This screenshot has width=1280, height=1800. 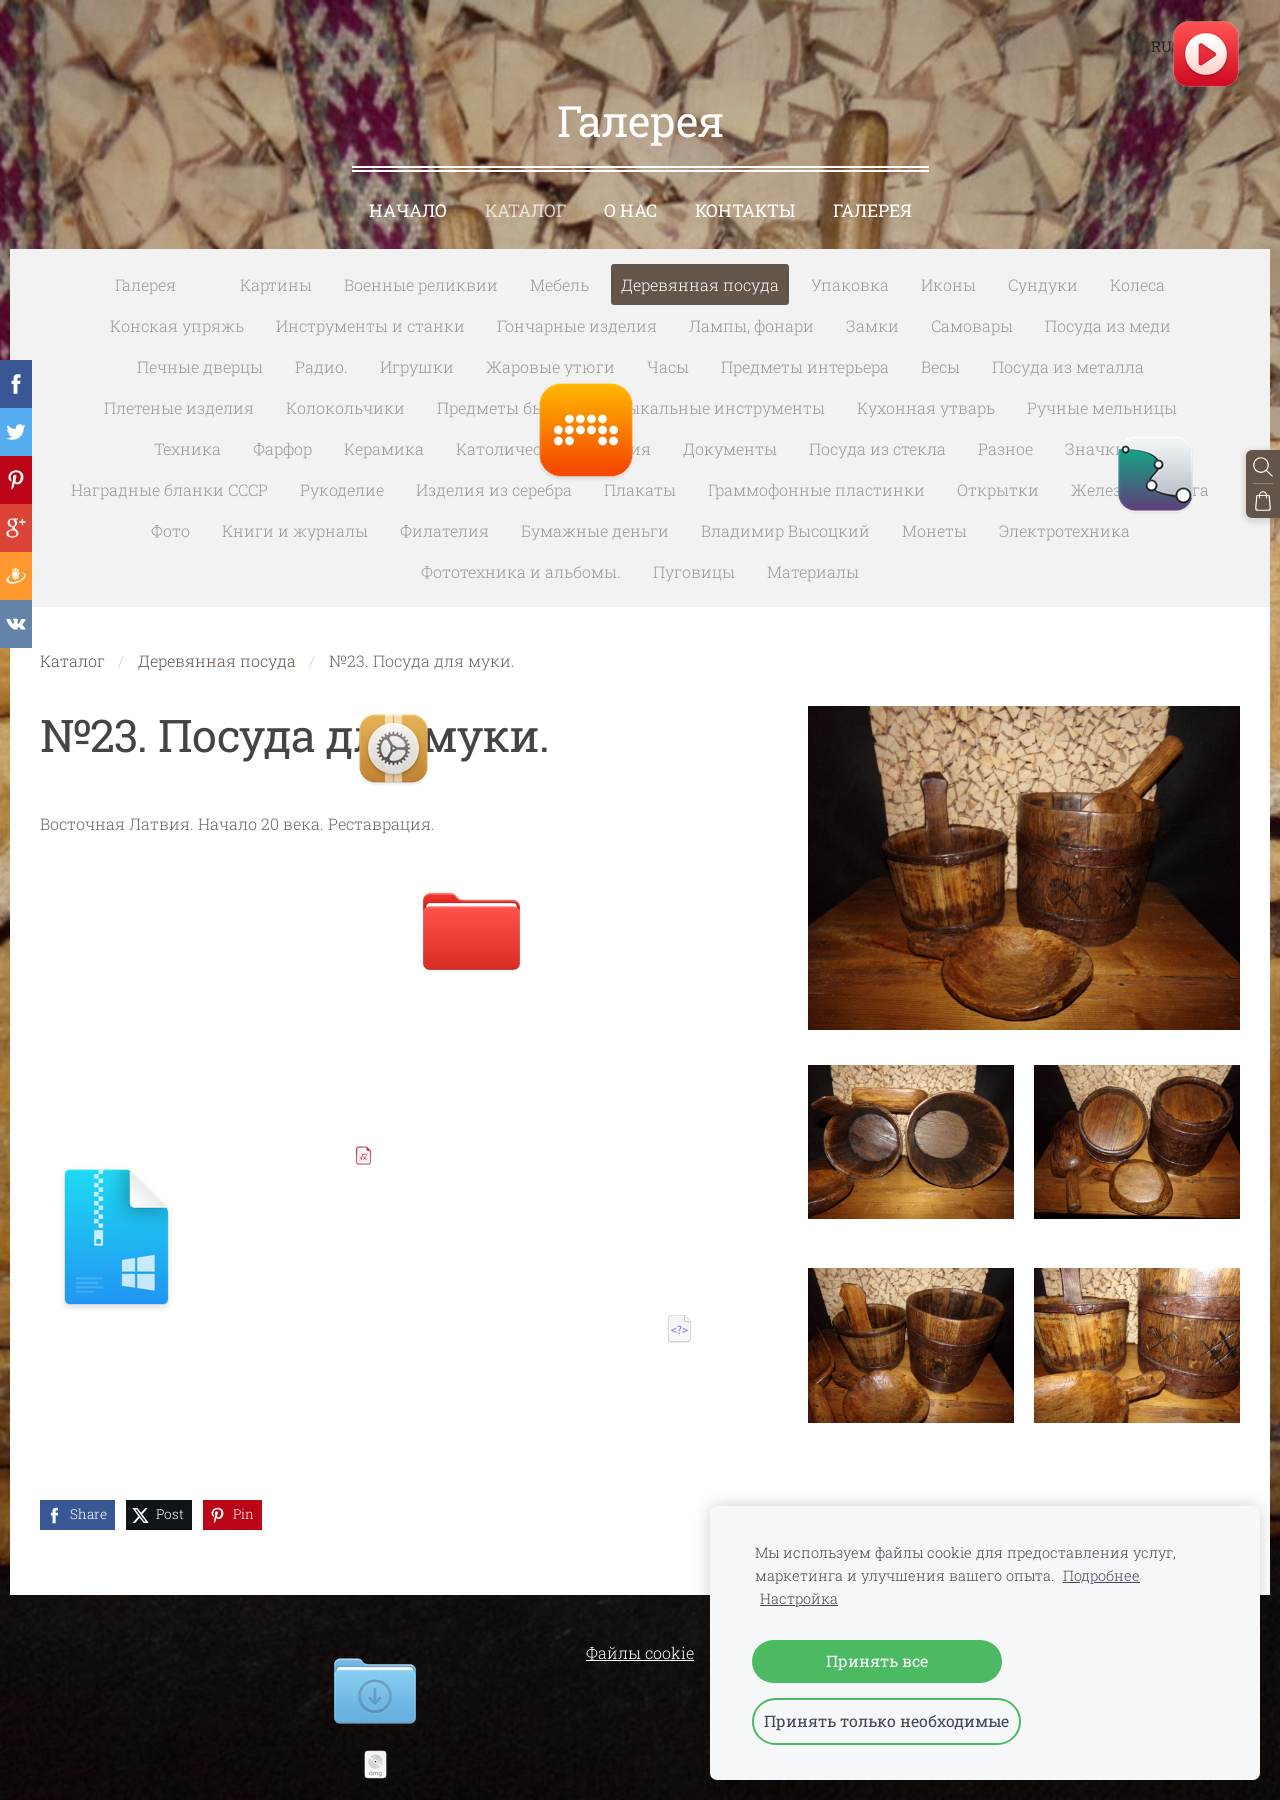 What do you see at coordinates (375, 1764) in the screenshot?
I see `apple disk image file (.dmg)` at bounding box center [375, 1764].